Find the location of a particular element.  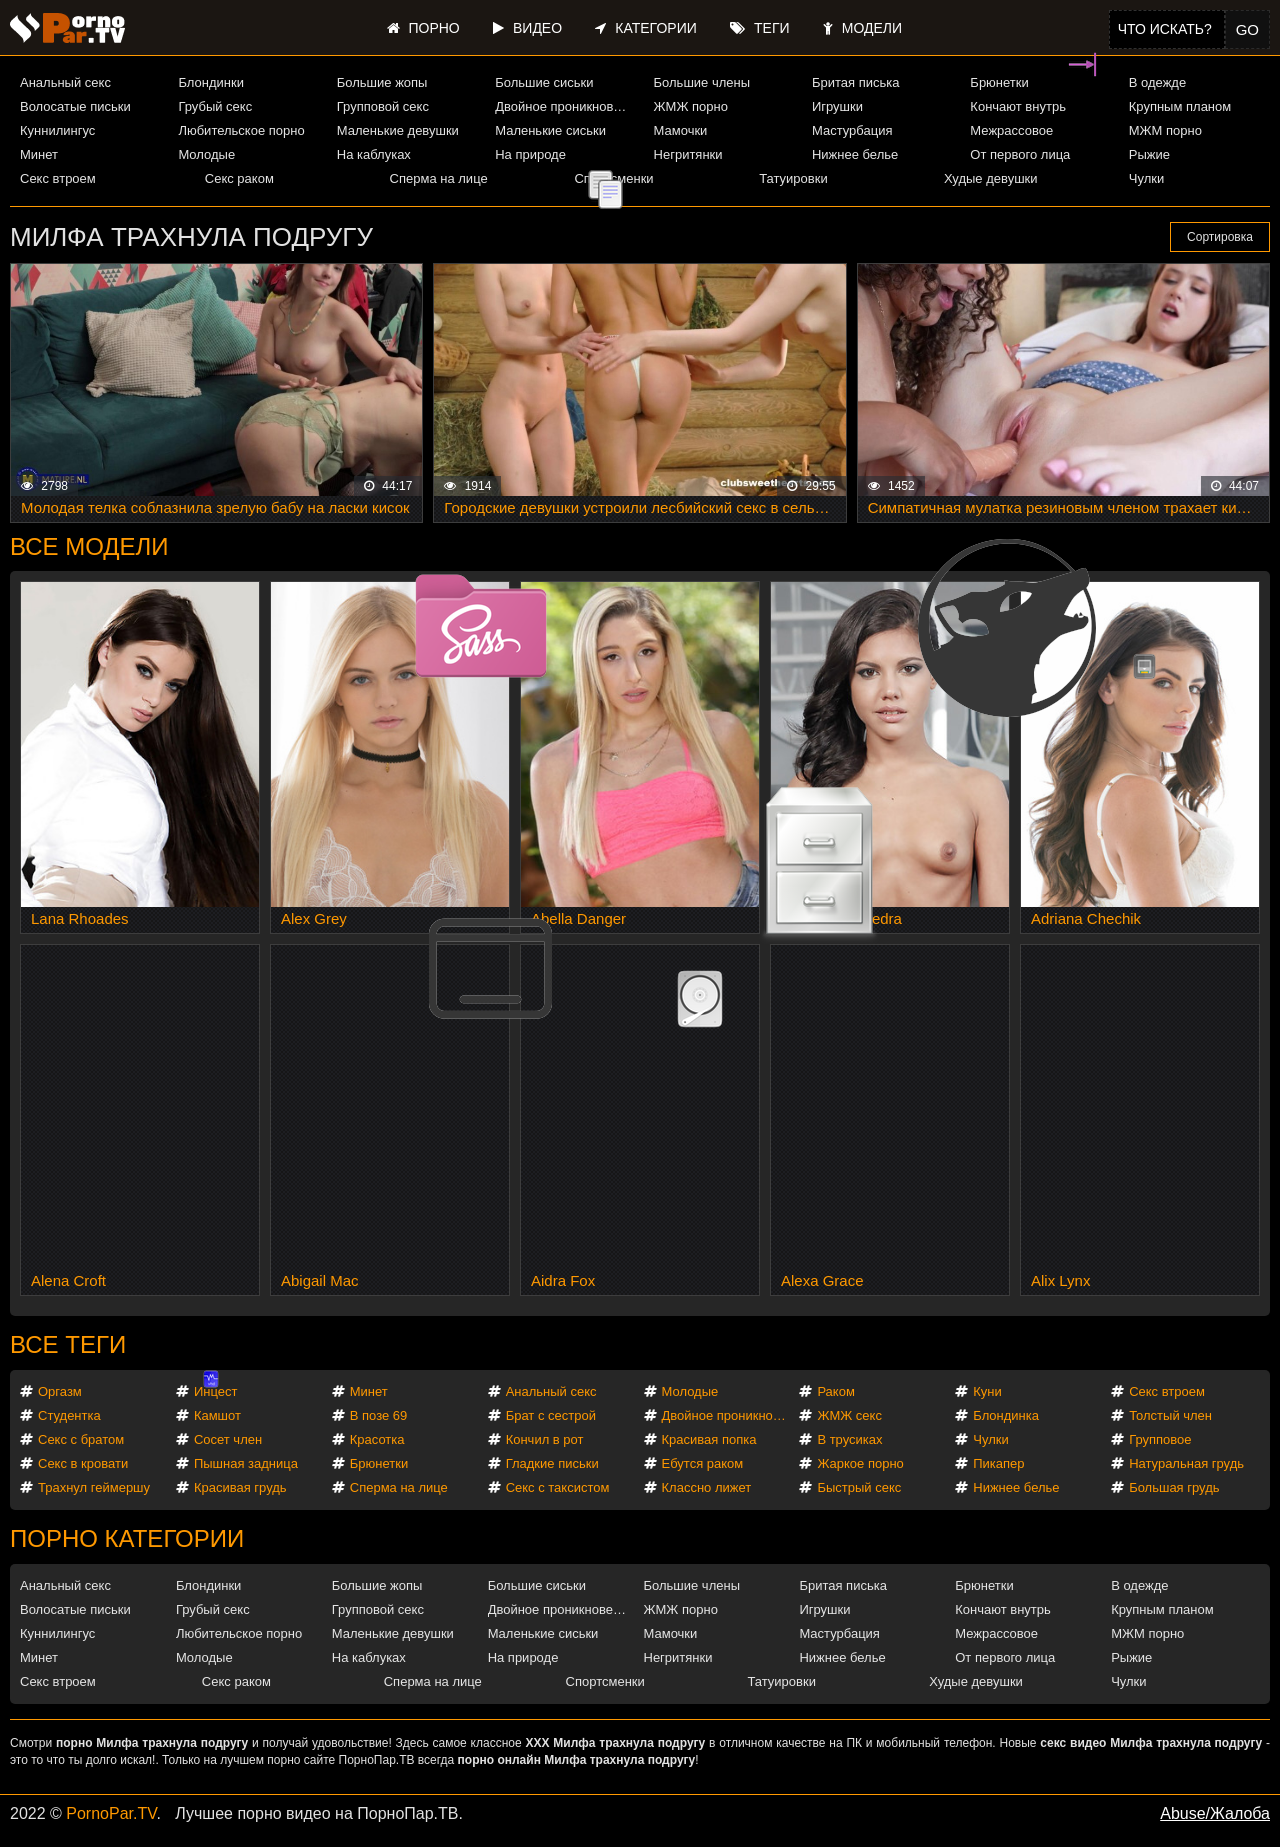

folder containing sass stylesheet files is located at coordinates (480, 629).